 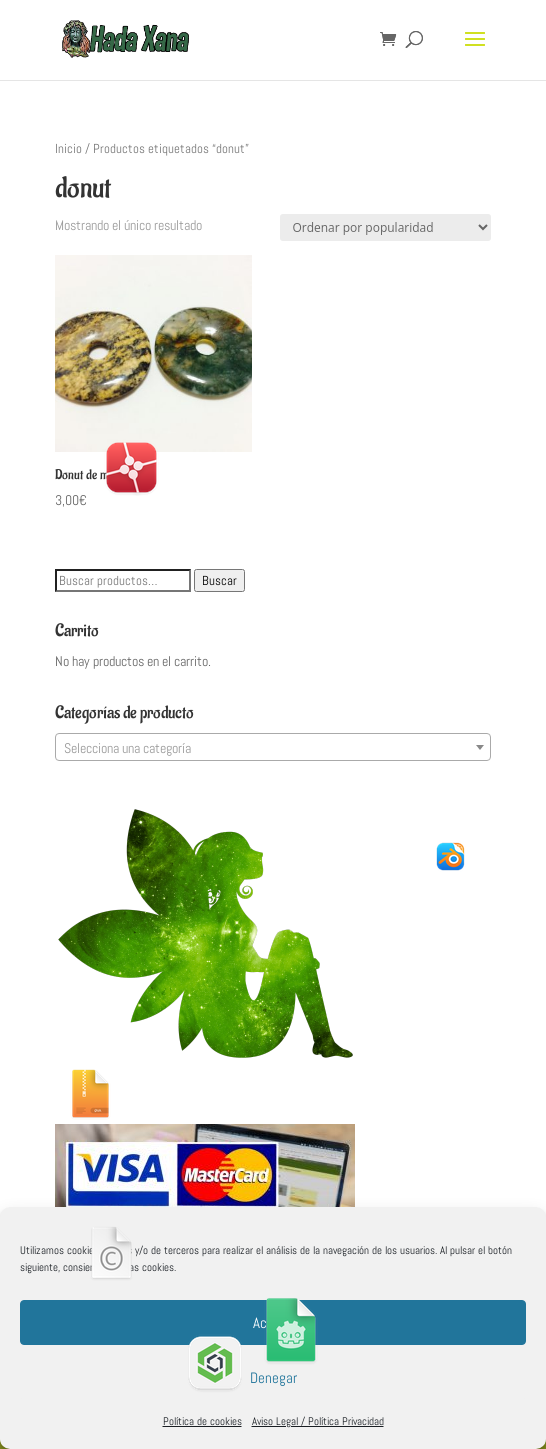 I want to click on open rygel media server application, so click(x=131, y=467).